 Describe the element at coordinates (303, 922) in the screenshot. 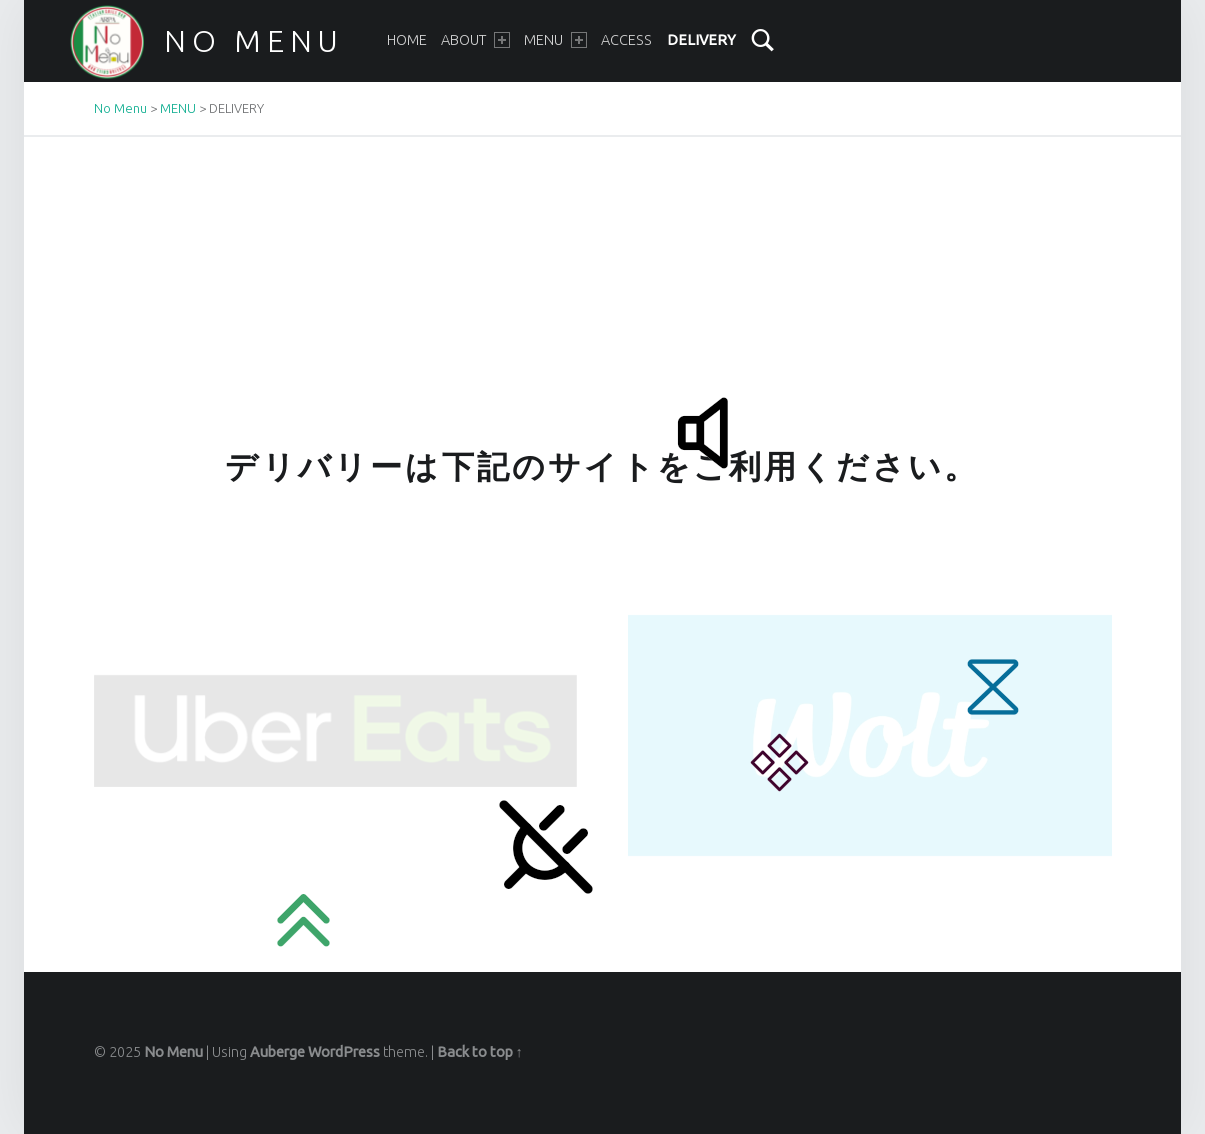

I see `scroll to top of page` at that location.